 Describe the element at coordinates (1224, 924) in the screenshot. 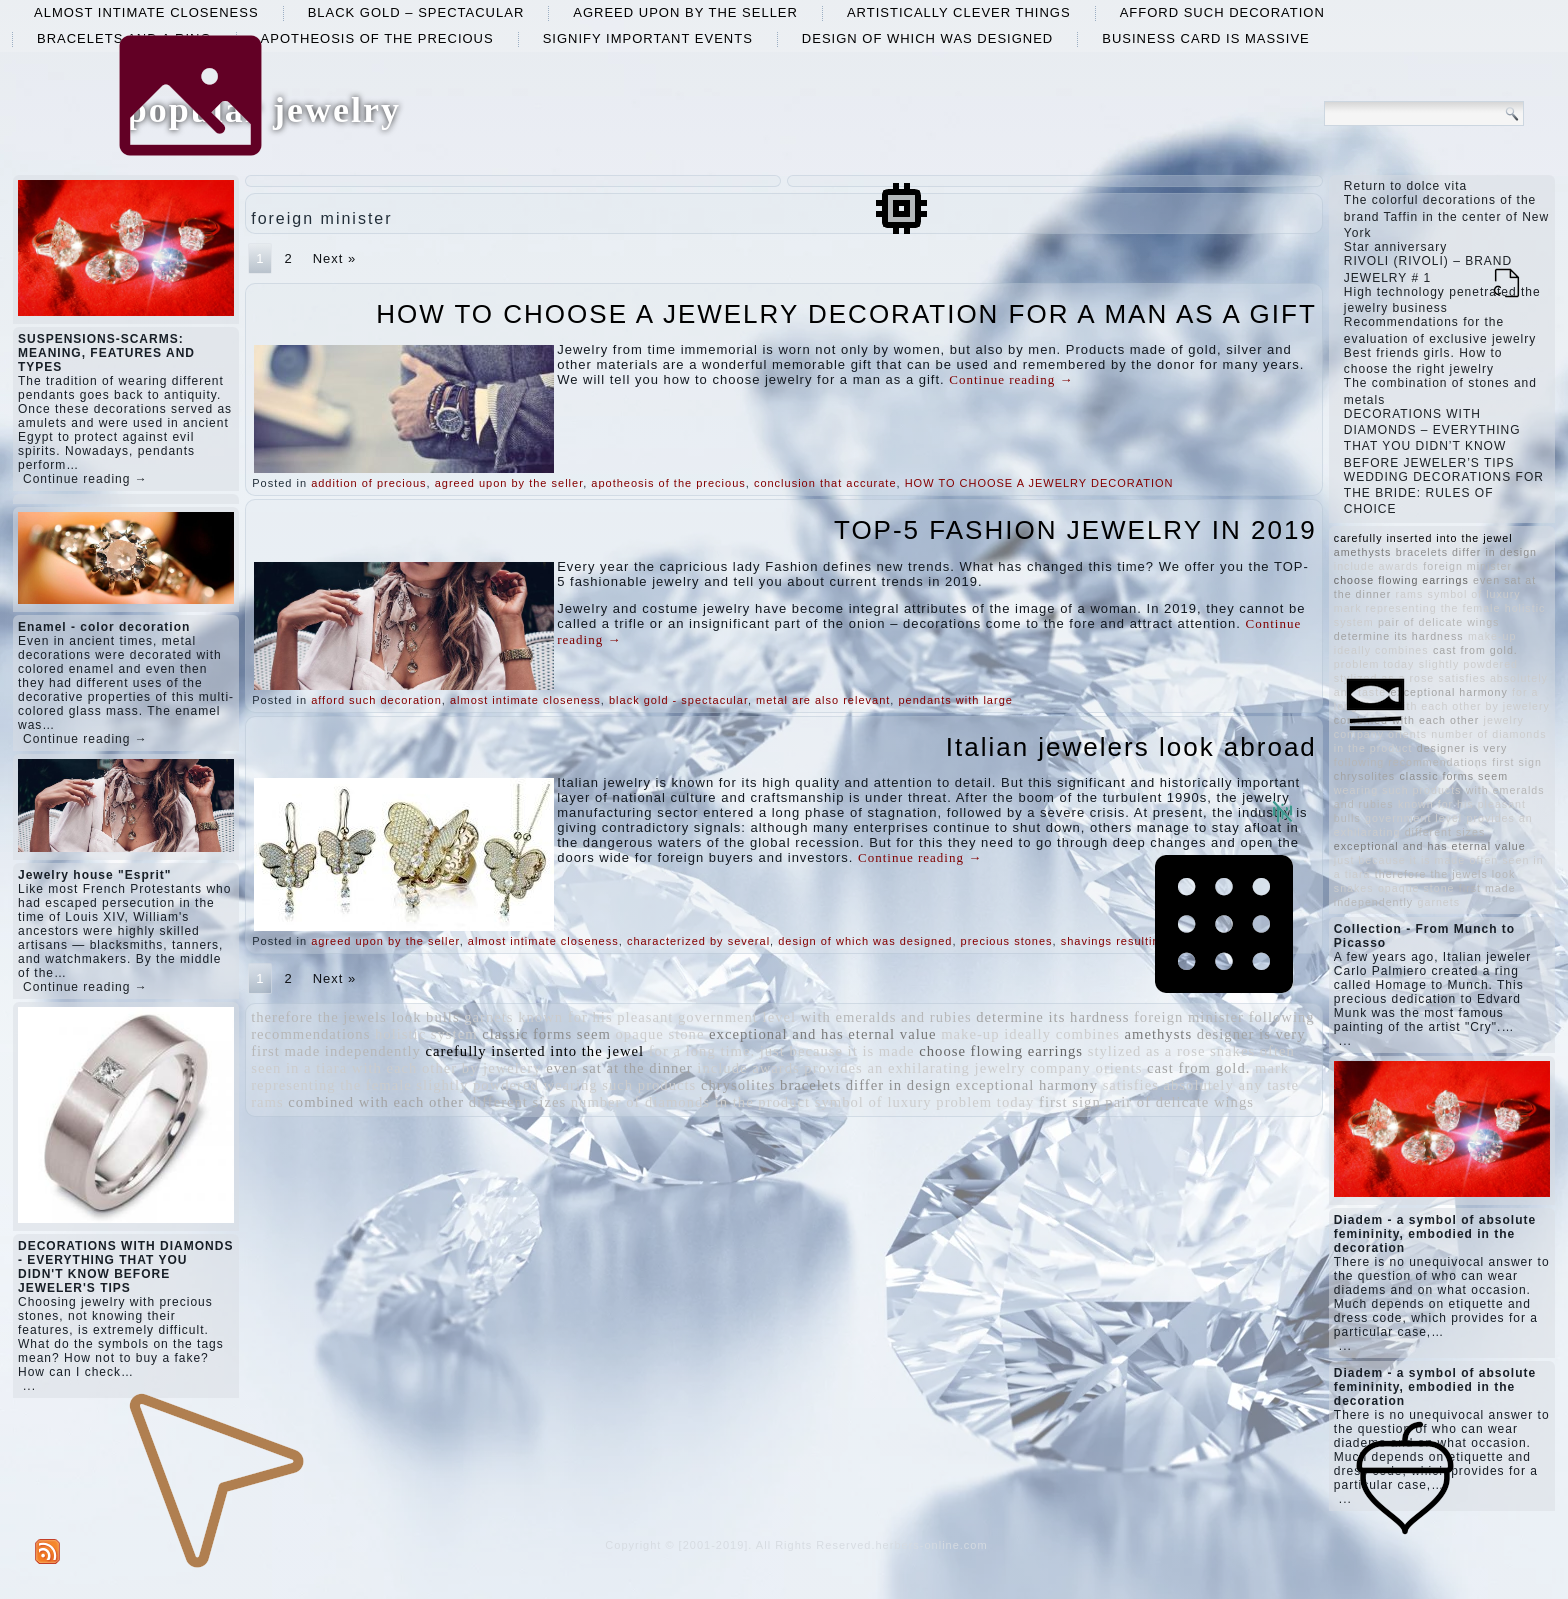

I see `open app drawer or launcher` at that location.